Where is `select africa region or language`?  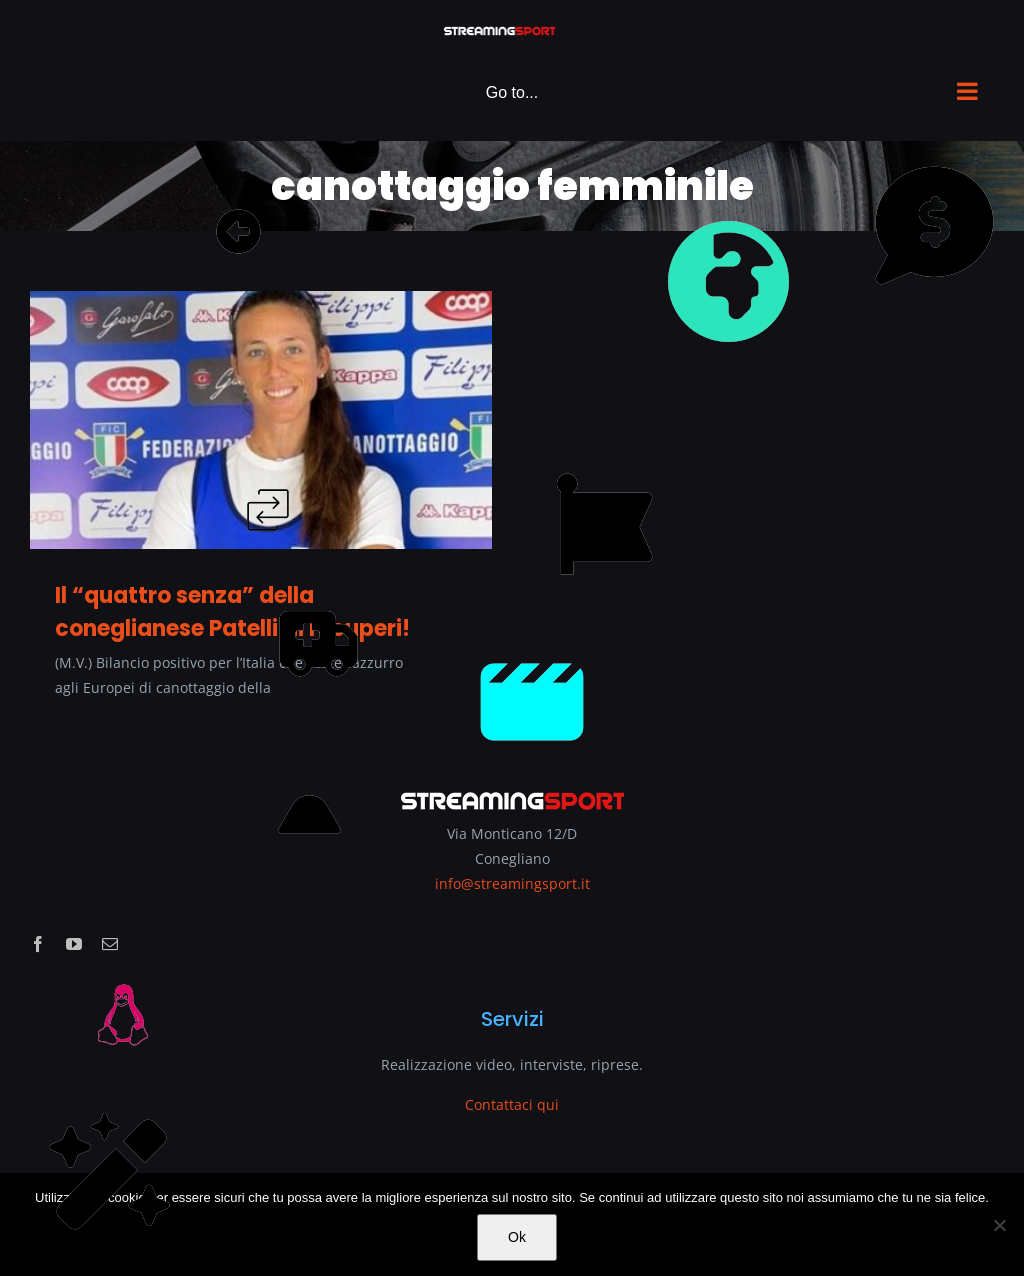
select africa region or language is located at coordinates (728, 281).